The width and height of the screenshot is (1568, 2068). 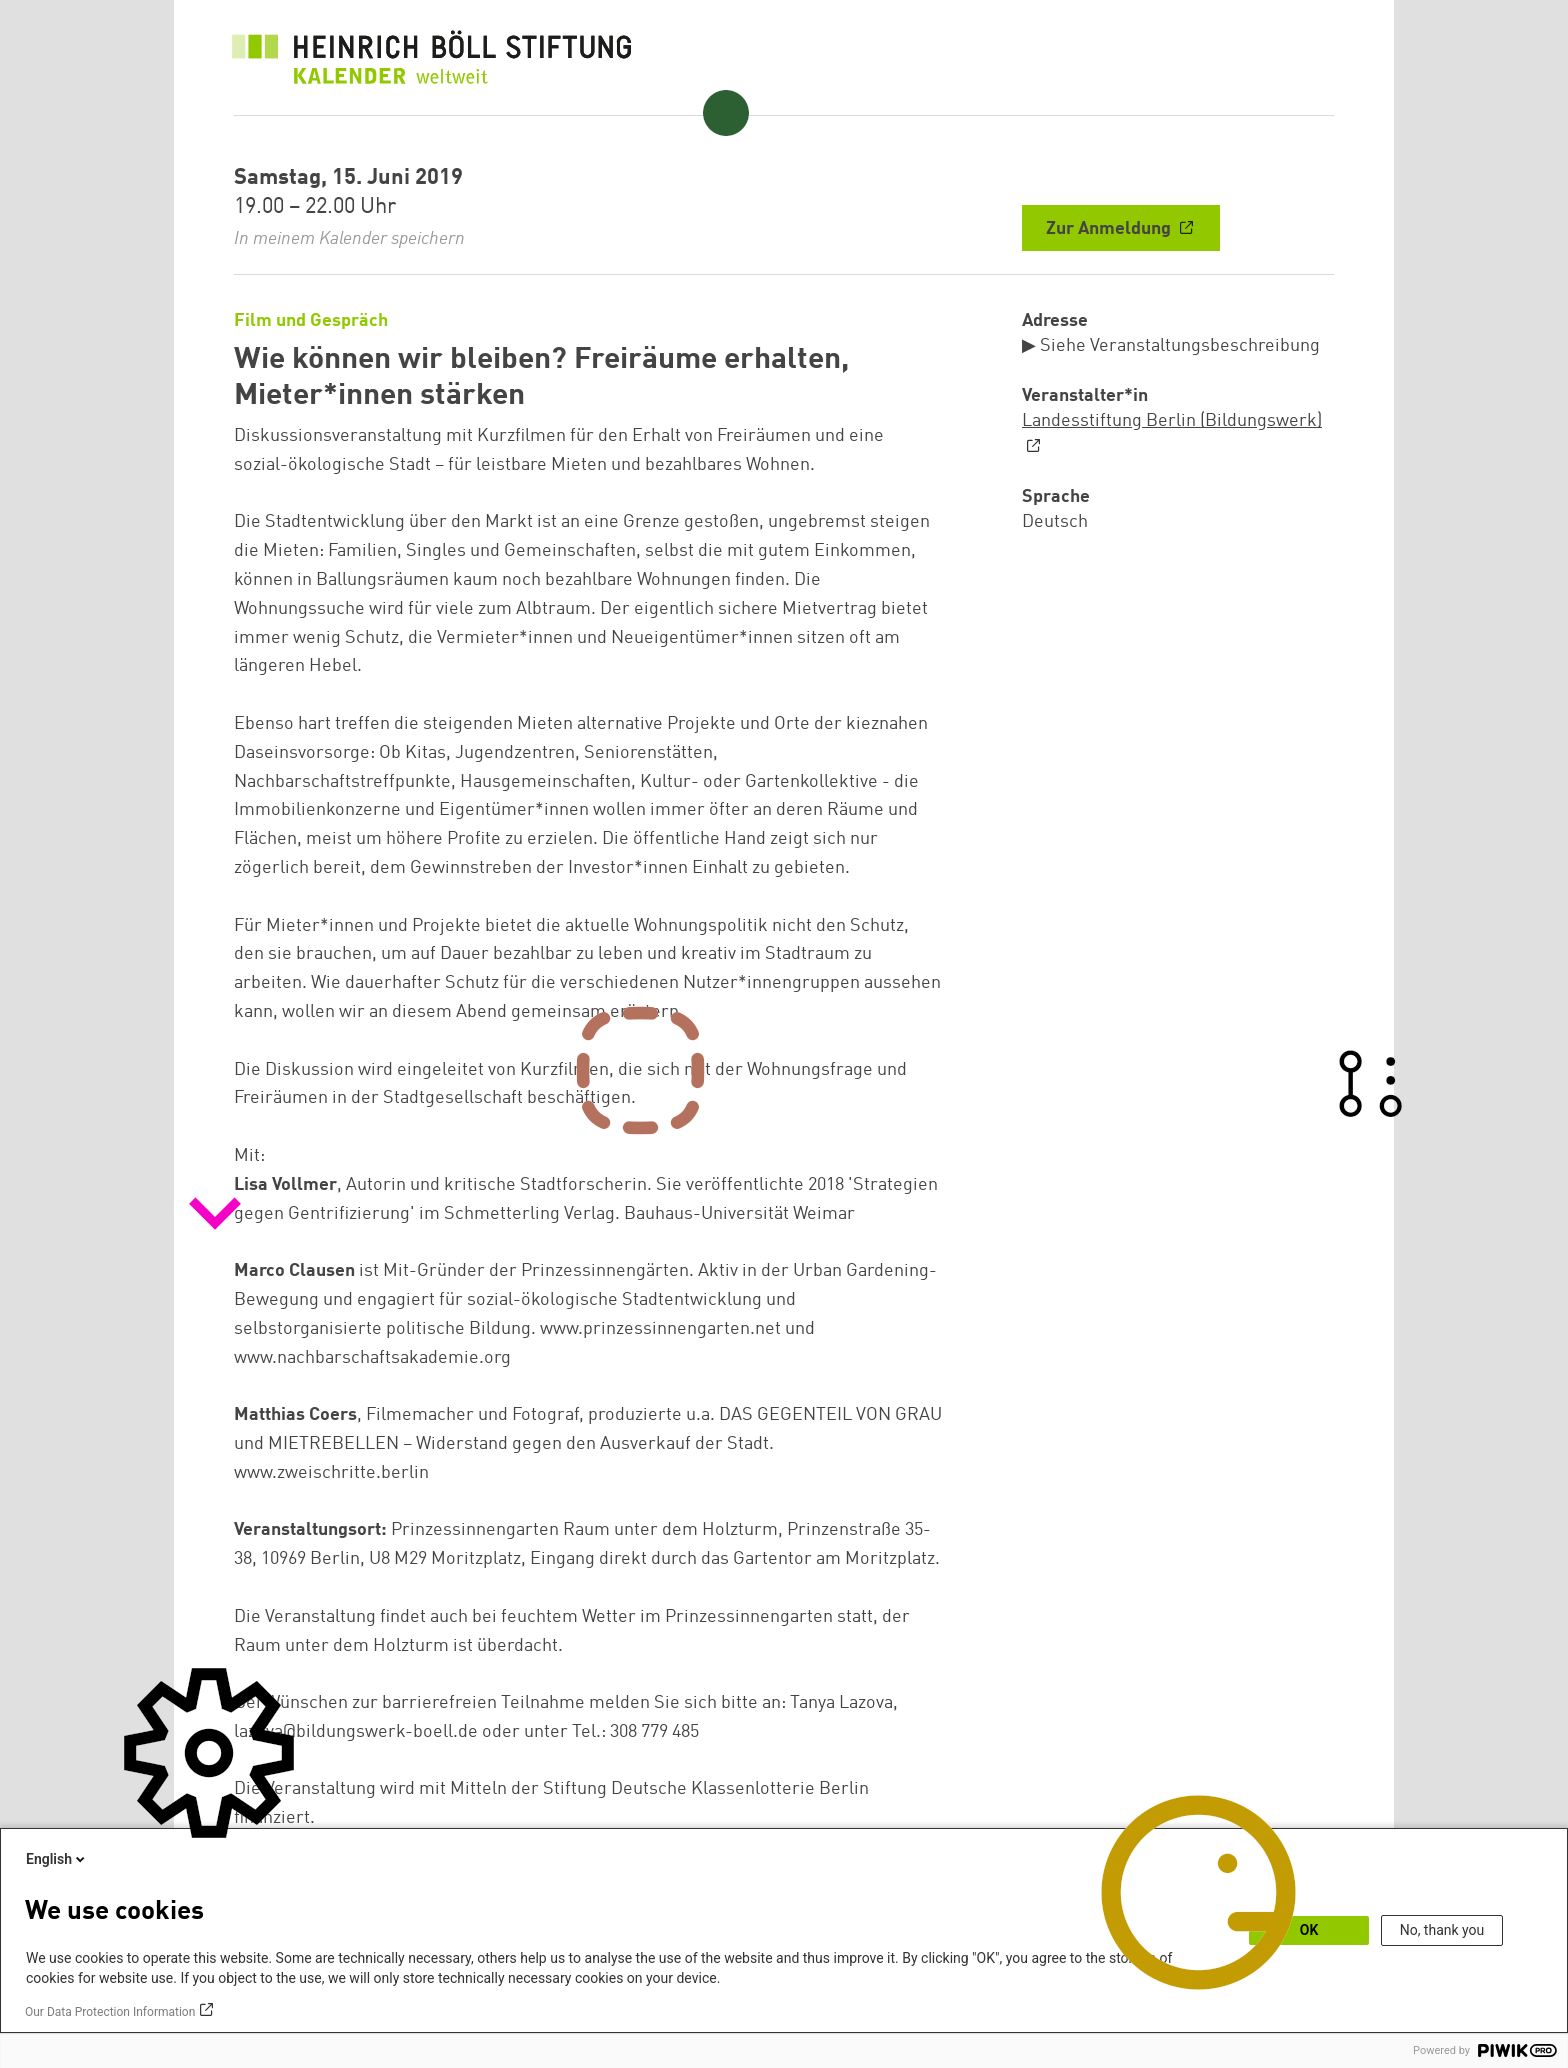 I want to click on draft pull request awaiting review, so click(x=1370, y=1081).